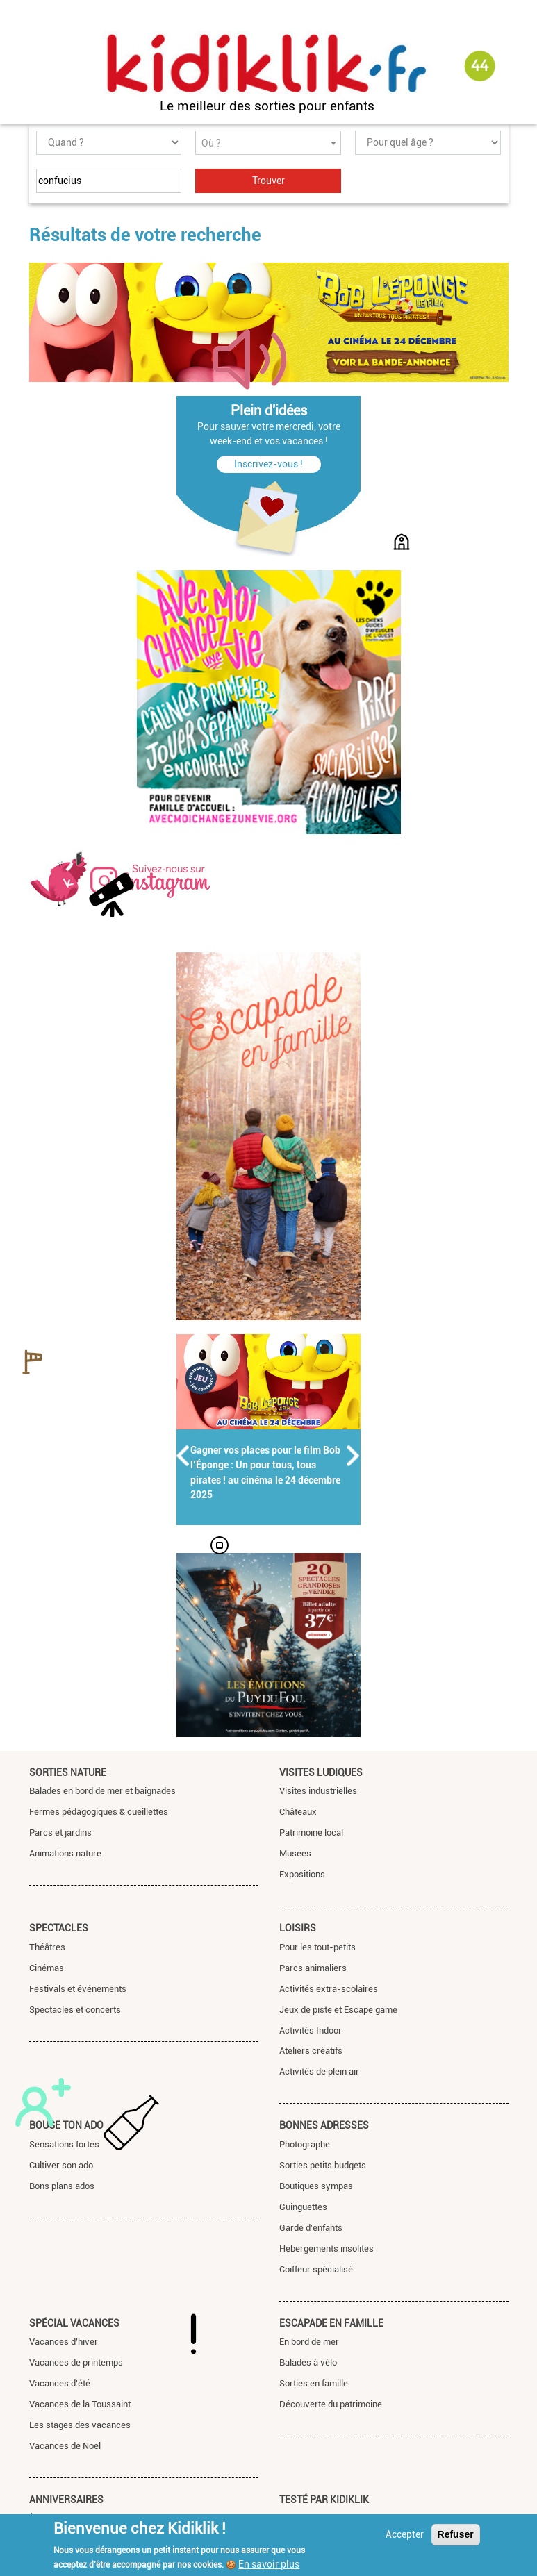 The width and height of the screenshot is (537, 2576). Describe the element at coordinates (402, 542) in the screenshot. I see `view cottage or cabin rental listings` at that location.